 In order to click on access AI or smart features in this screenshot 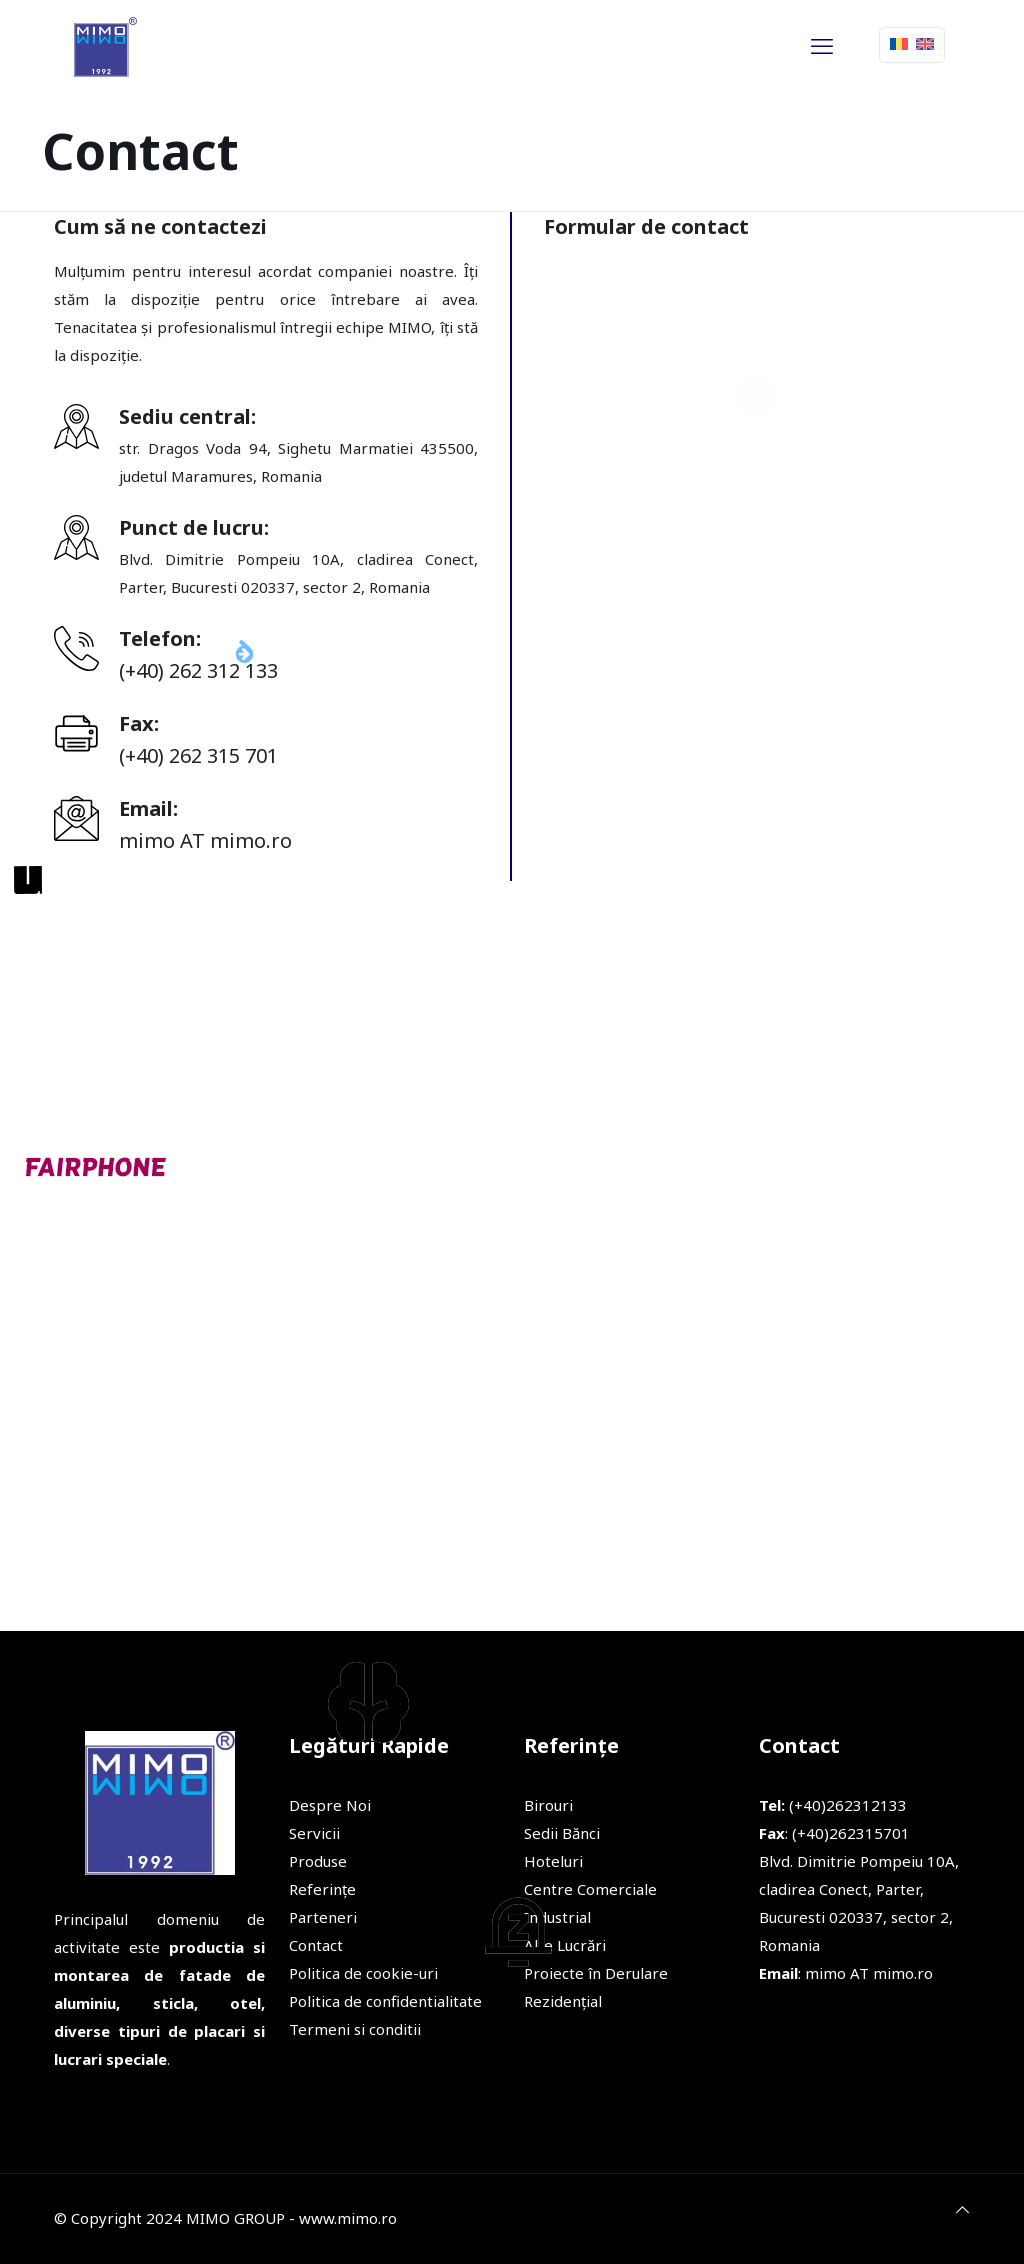, I will do `click(368, 1702)`.